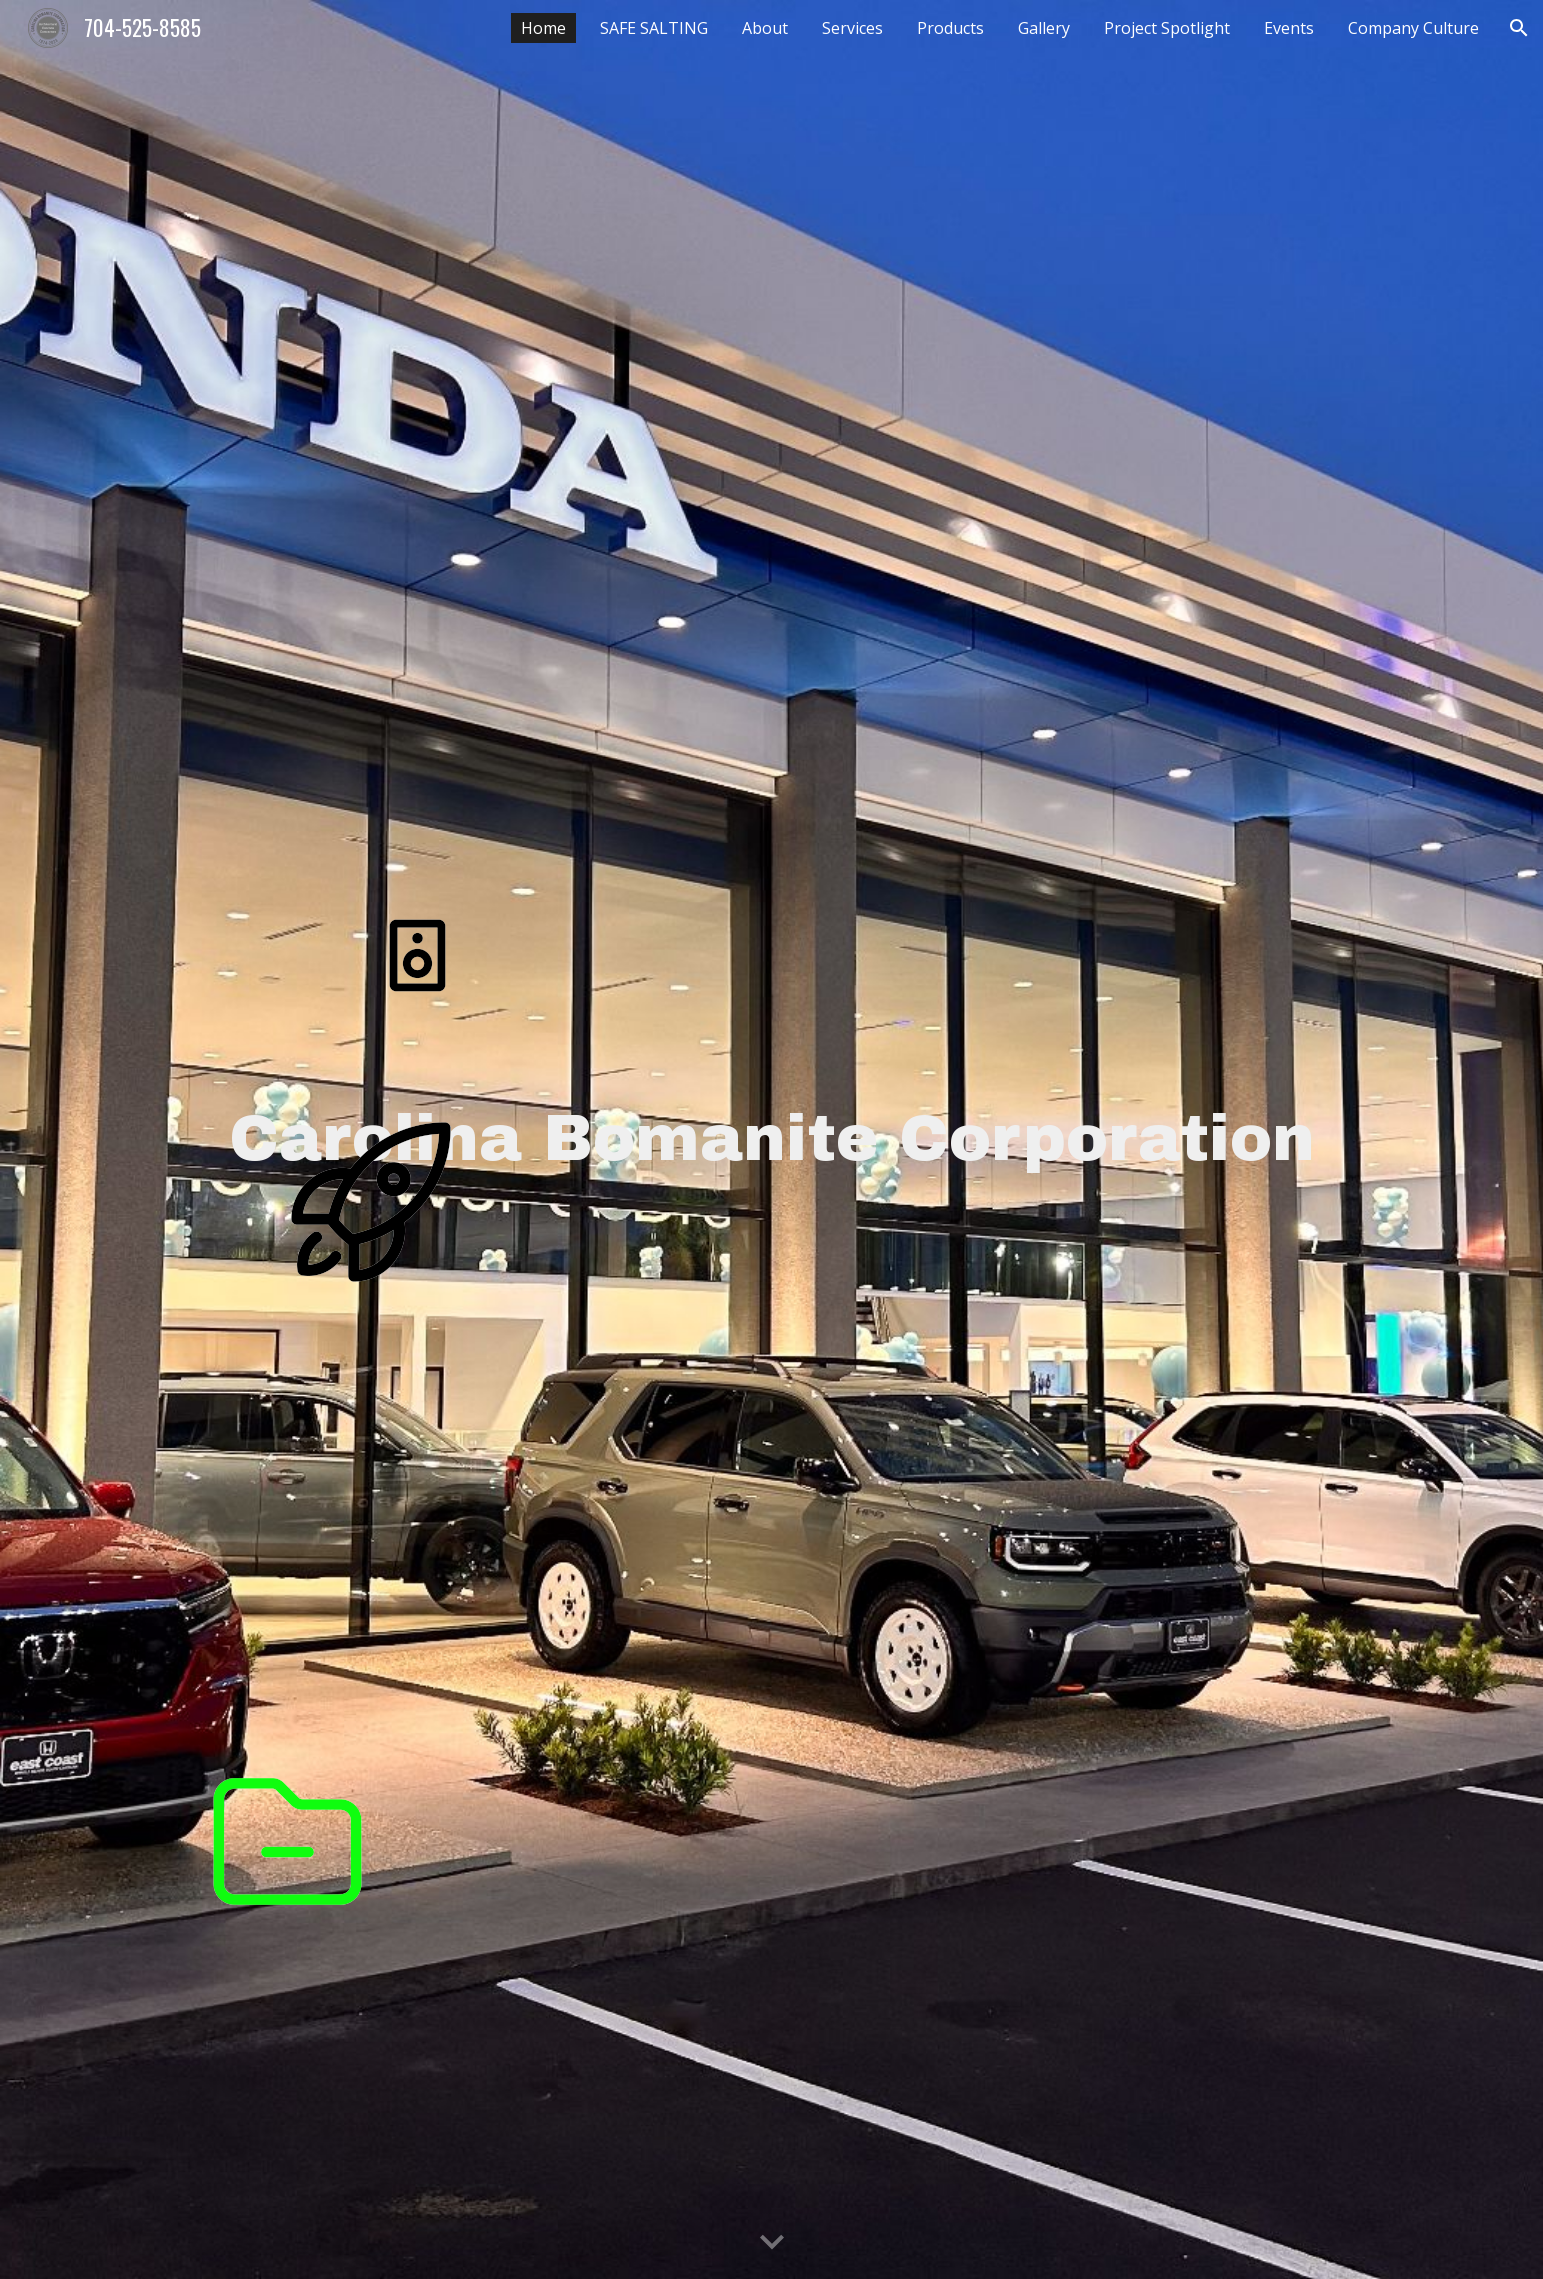 Image resolution: width=1543 pixels, height=2279 pixels. I want to click on launch or deploy a project, so click(371, 1202).